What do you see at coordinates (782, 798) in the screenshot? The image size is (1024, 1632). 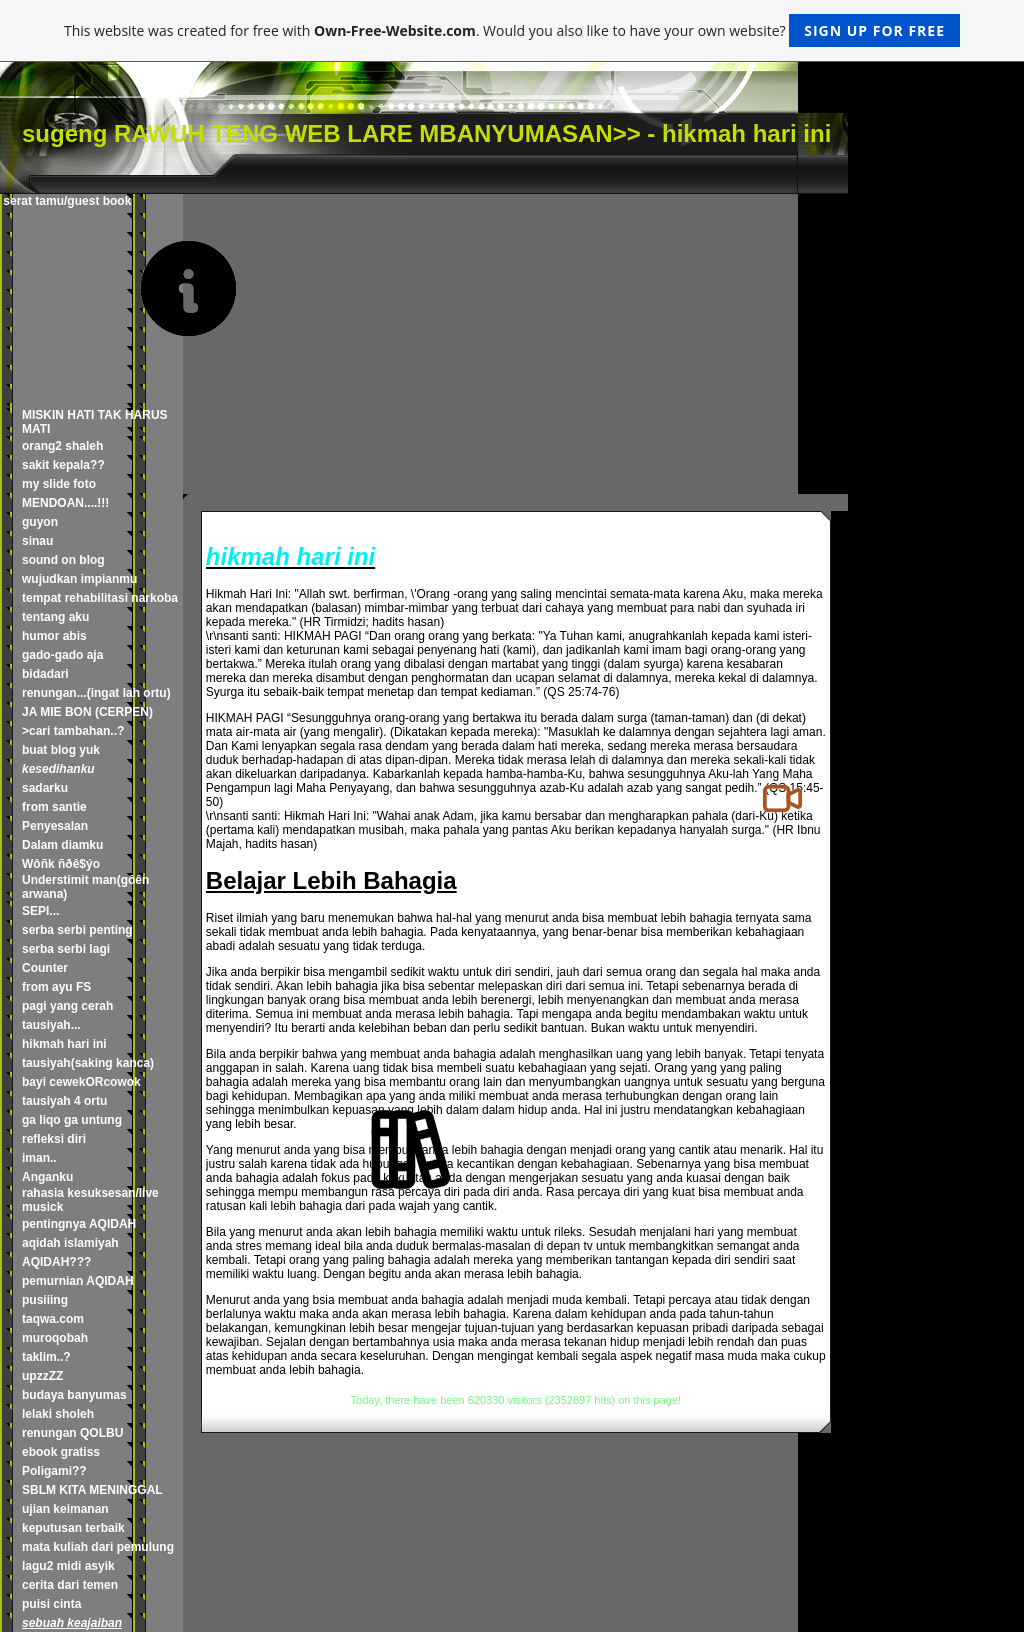 I see `start a video call` at bounding box center [782, 798].